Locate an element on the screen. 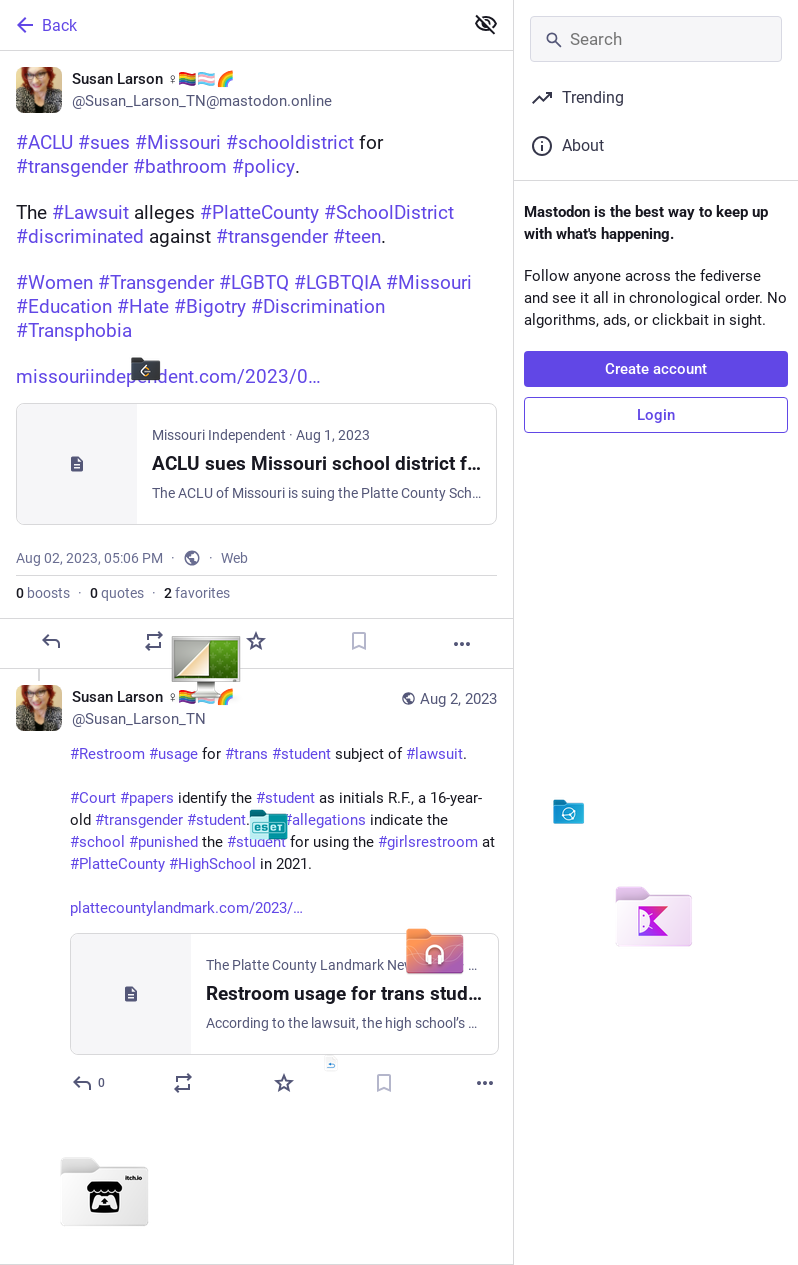  open syncthing sync folder is located at coordinates (568, 812).